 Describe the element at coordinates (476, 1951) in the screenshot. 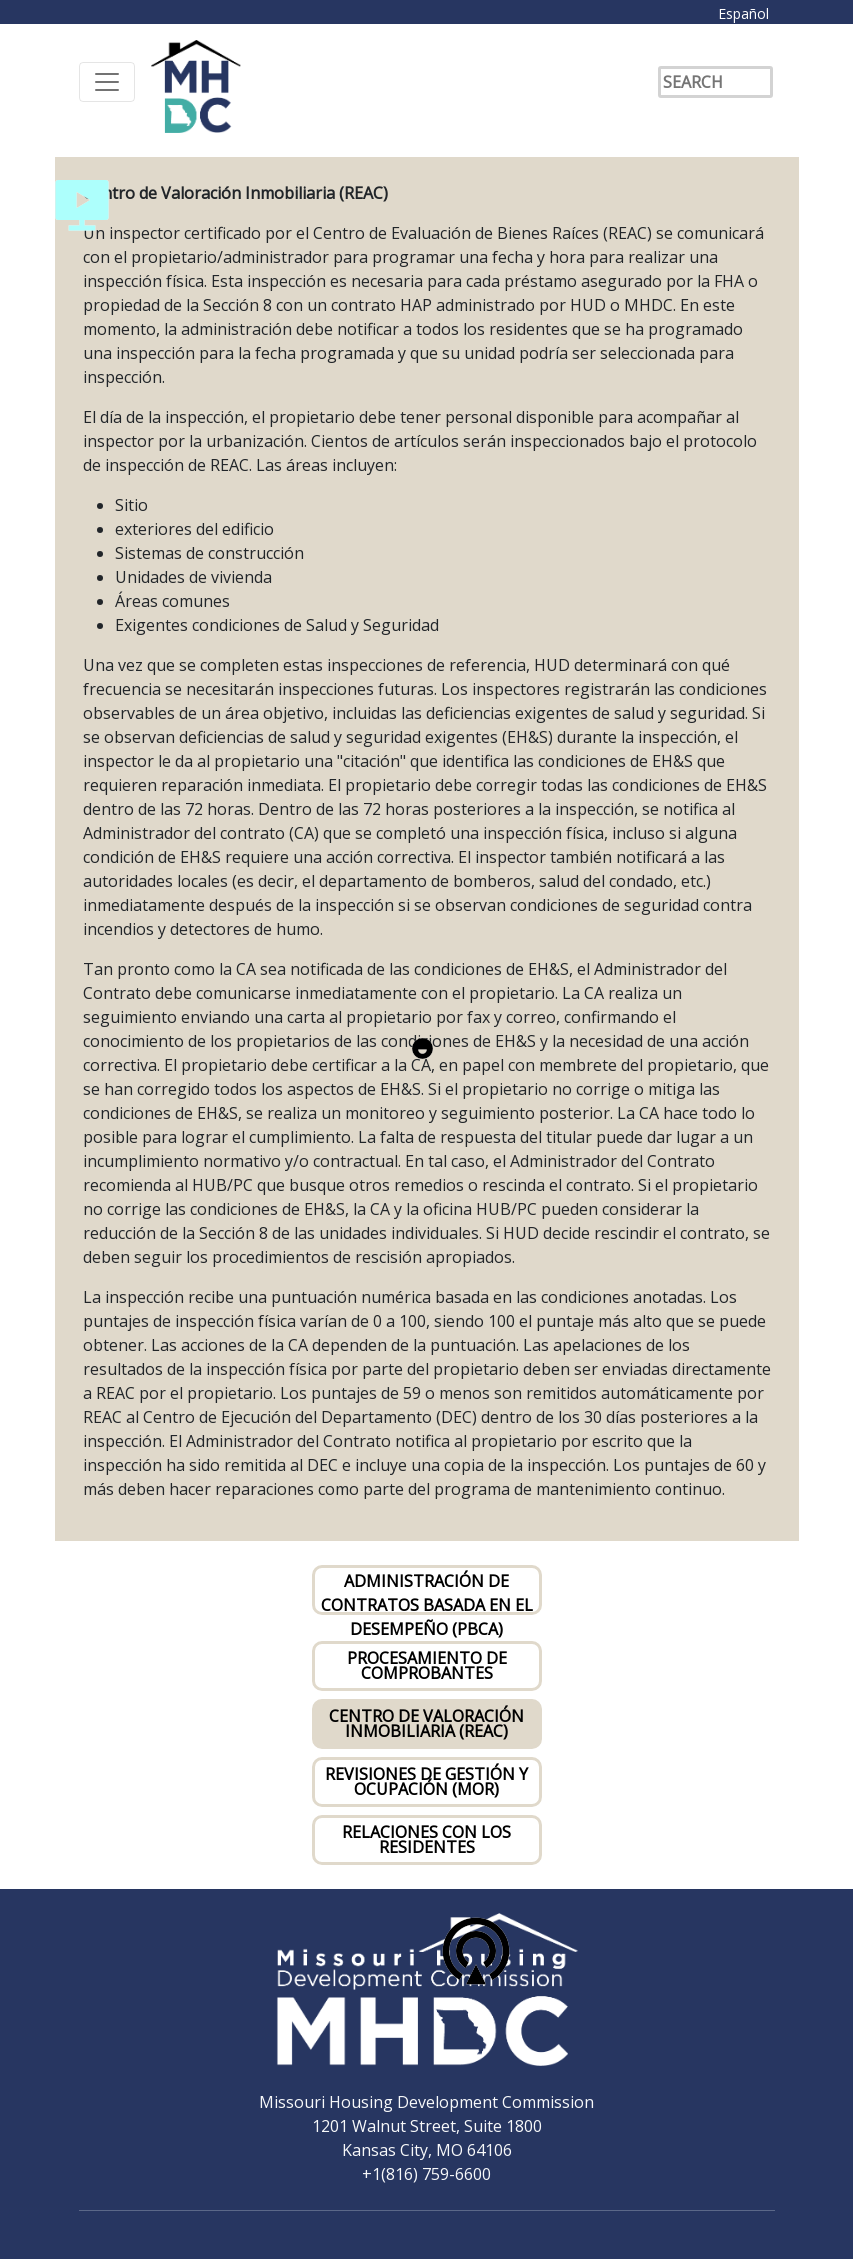

I see `enable GPS or location tracking` at that location.